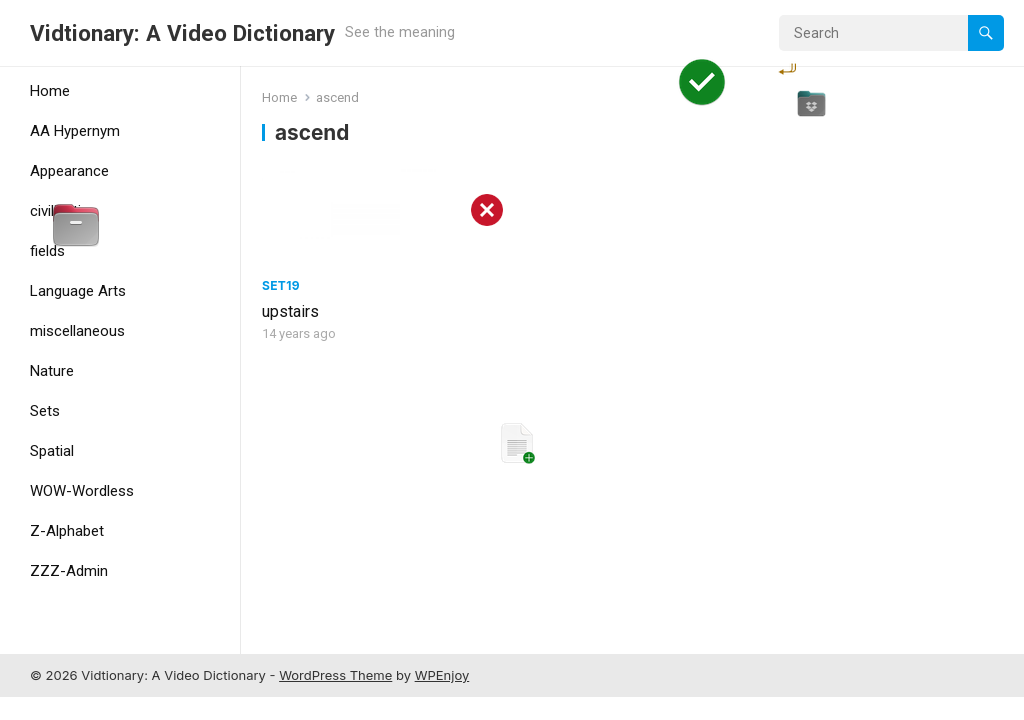  What do you see at coordinates (787, 68) in the screenshot?
I see `reply to all recipients in an email thread` at bounding box center [787, 68].